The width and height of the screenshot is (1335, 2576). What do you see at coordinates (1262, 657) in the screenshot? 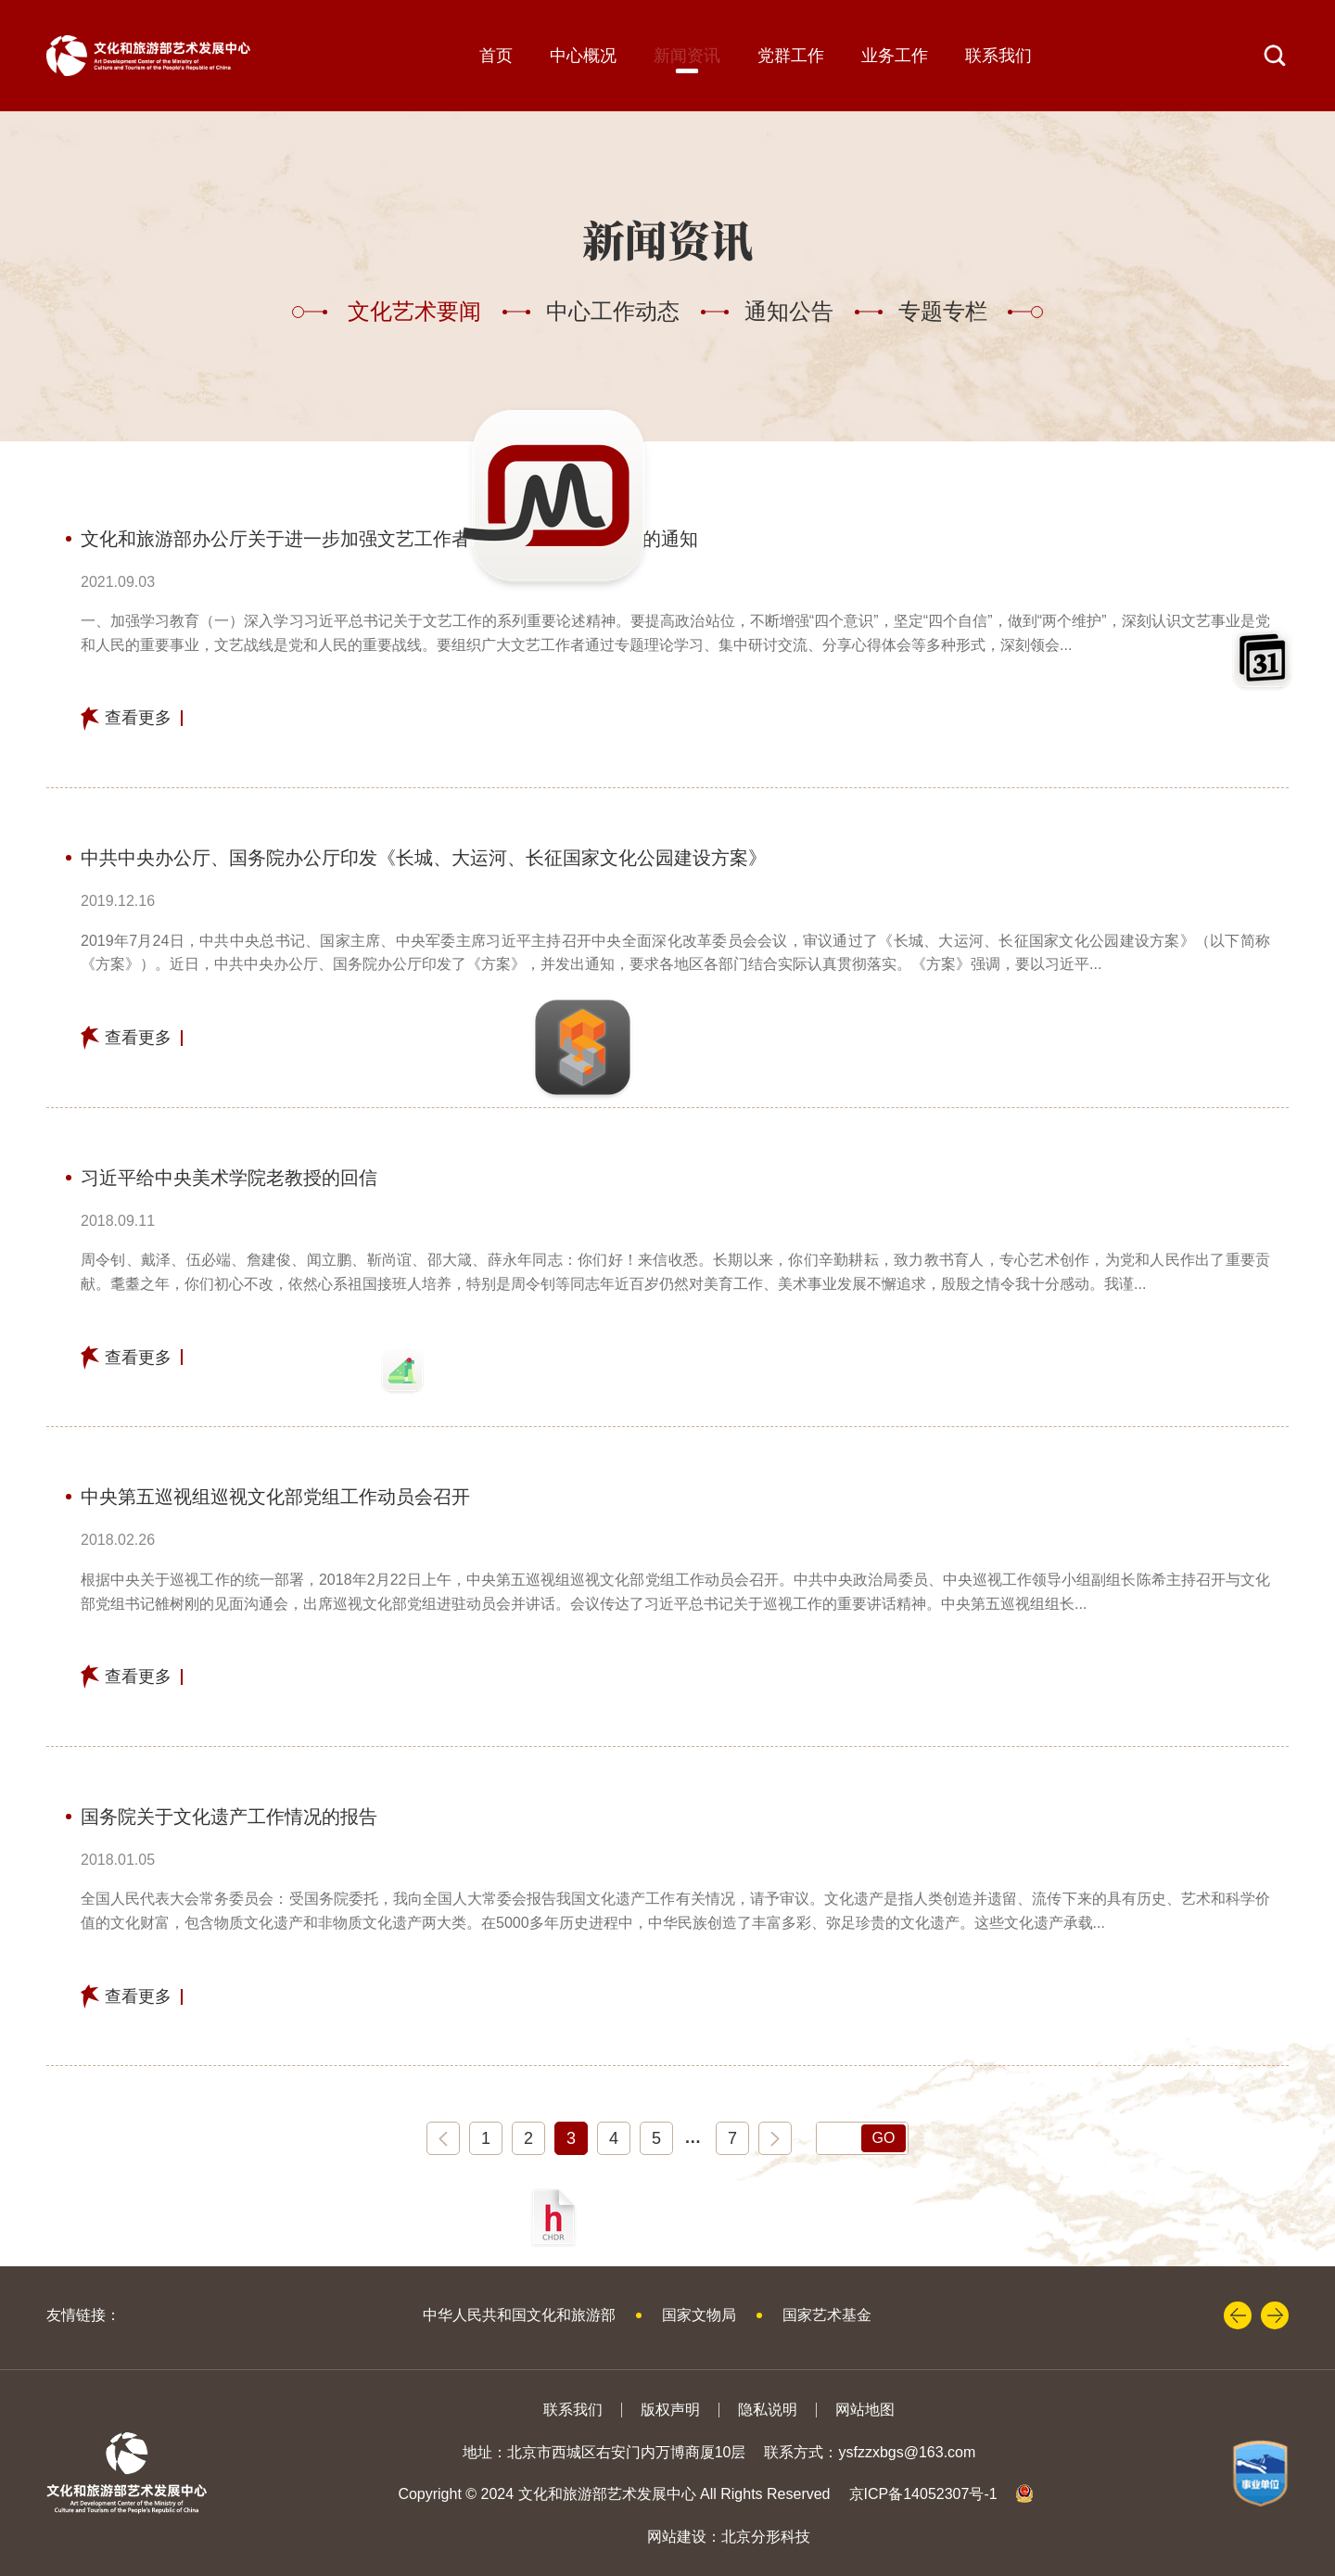
I see `open notion calendar app` at bounding box center [1262, 657].